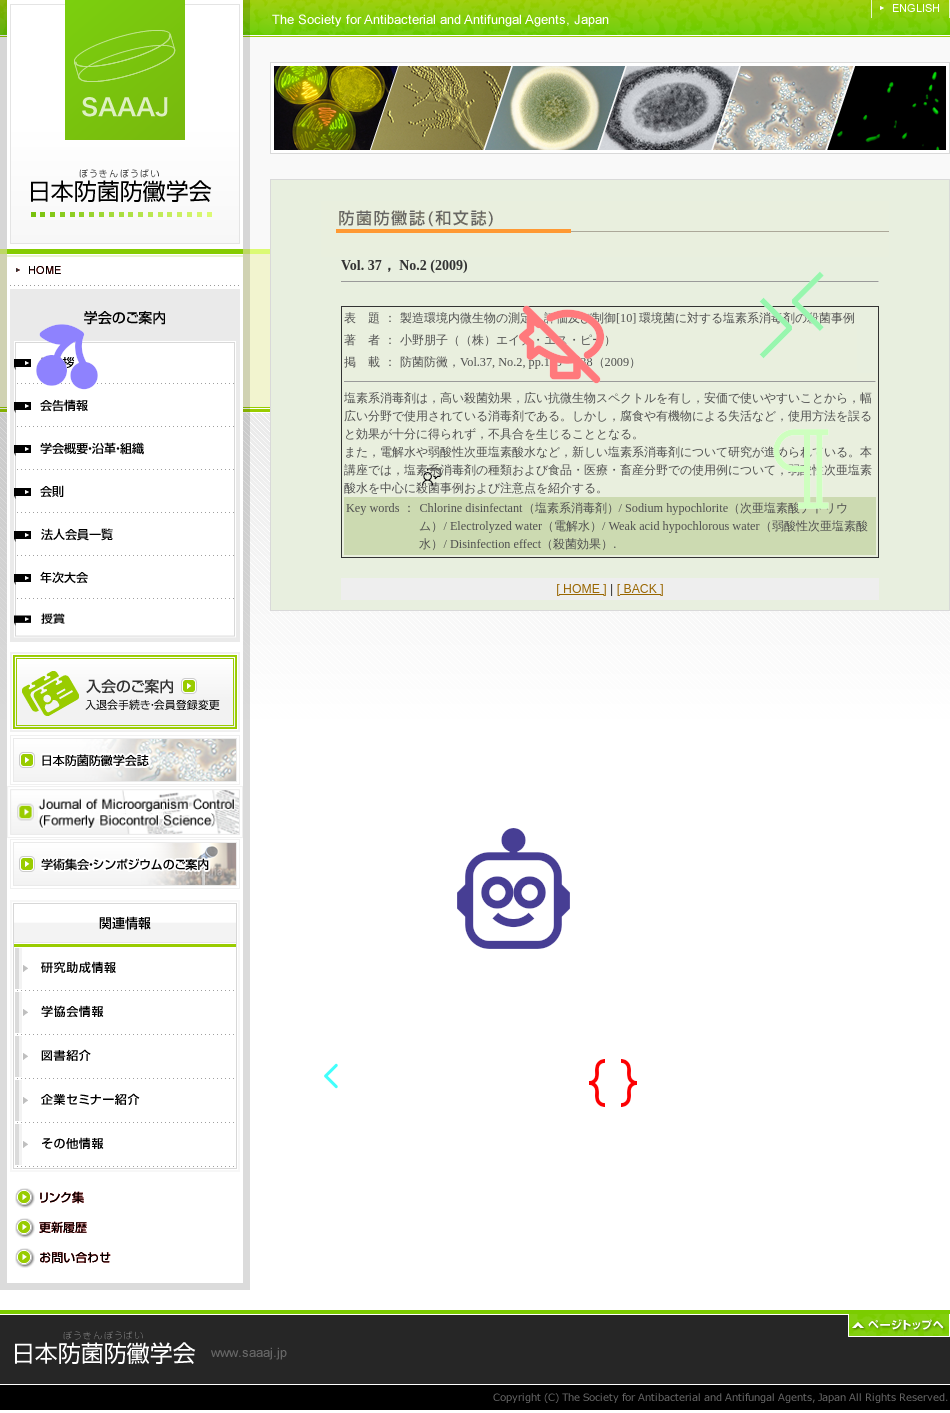 This screenshot has width=950, height=1413. Describe the element at coordinates (804, 472) in the screenshot. I see `toggle whitespace visibility in editor` at that location.